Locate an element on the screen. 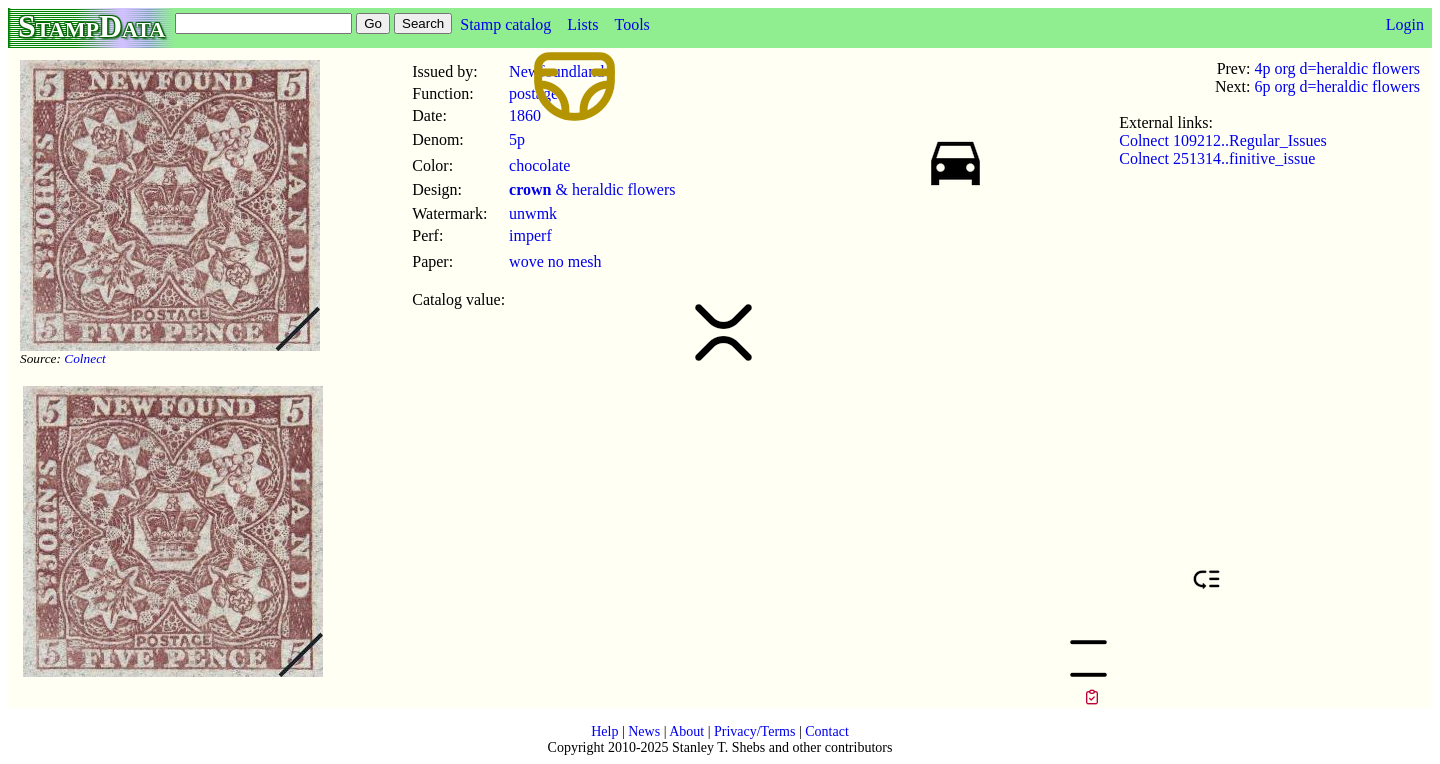 This screenshot has height=764, width=1440. XRP cryptocurrency symbol is located at coordinates (723, 332).